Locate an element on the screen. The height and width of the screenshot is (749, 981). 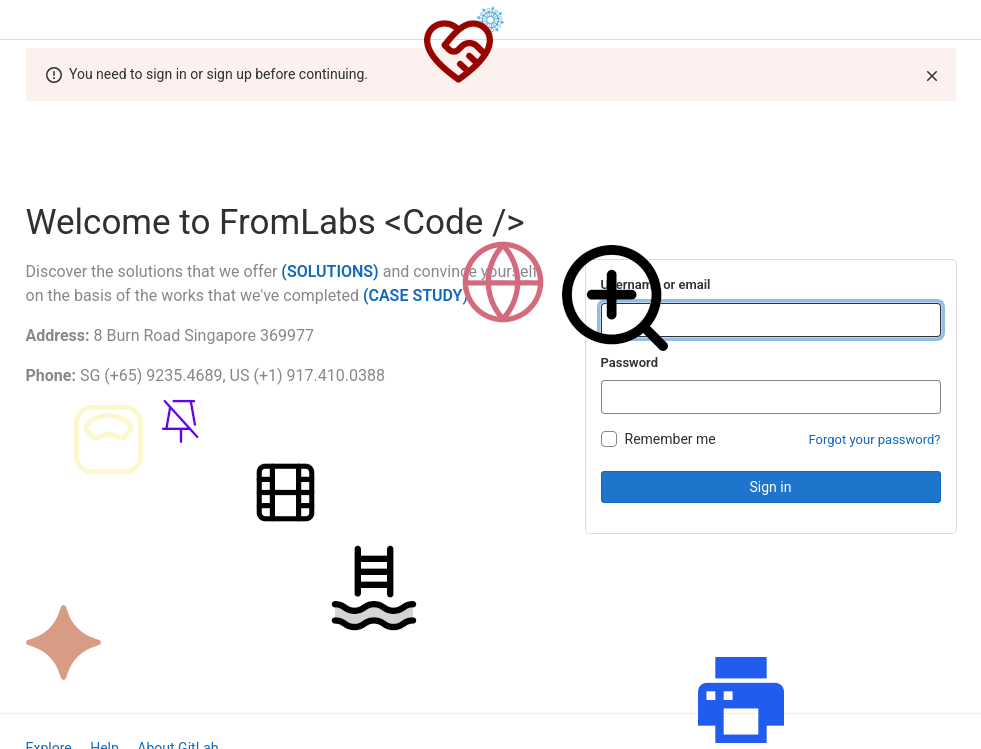
view swimming pool amenities is located at coordinates (374, 588).